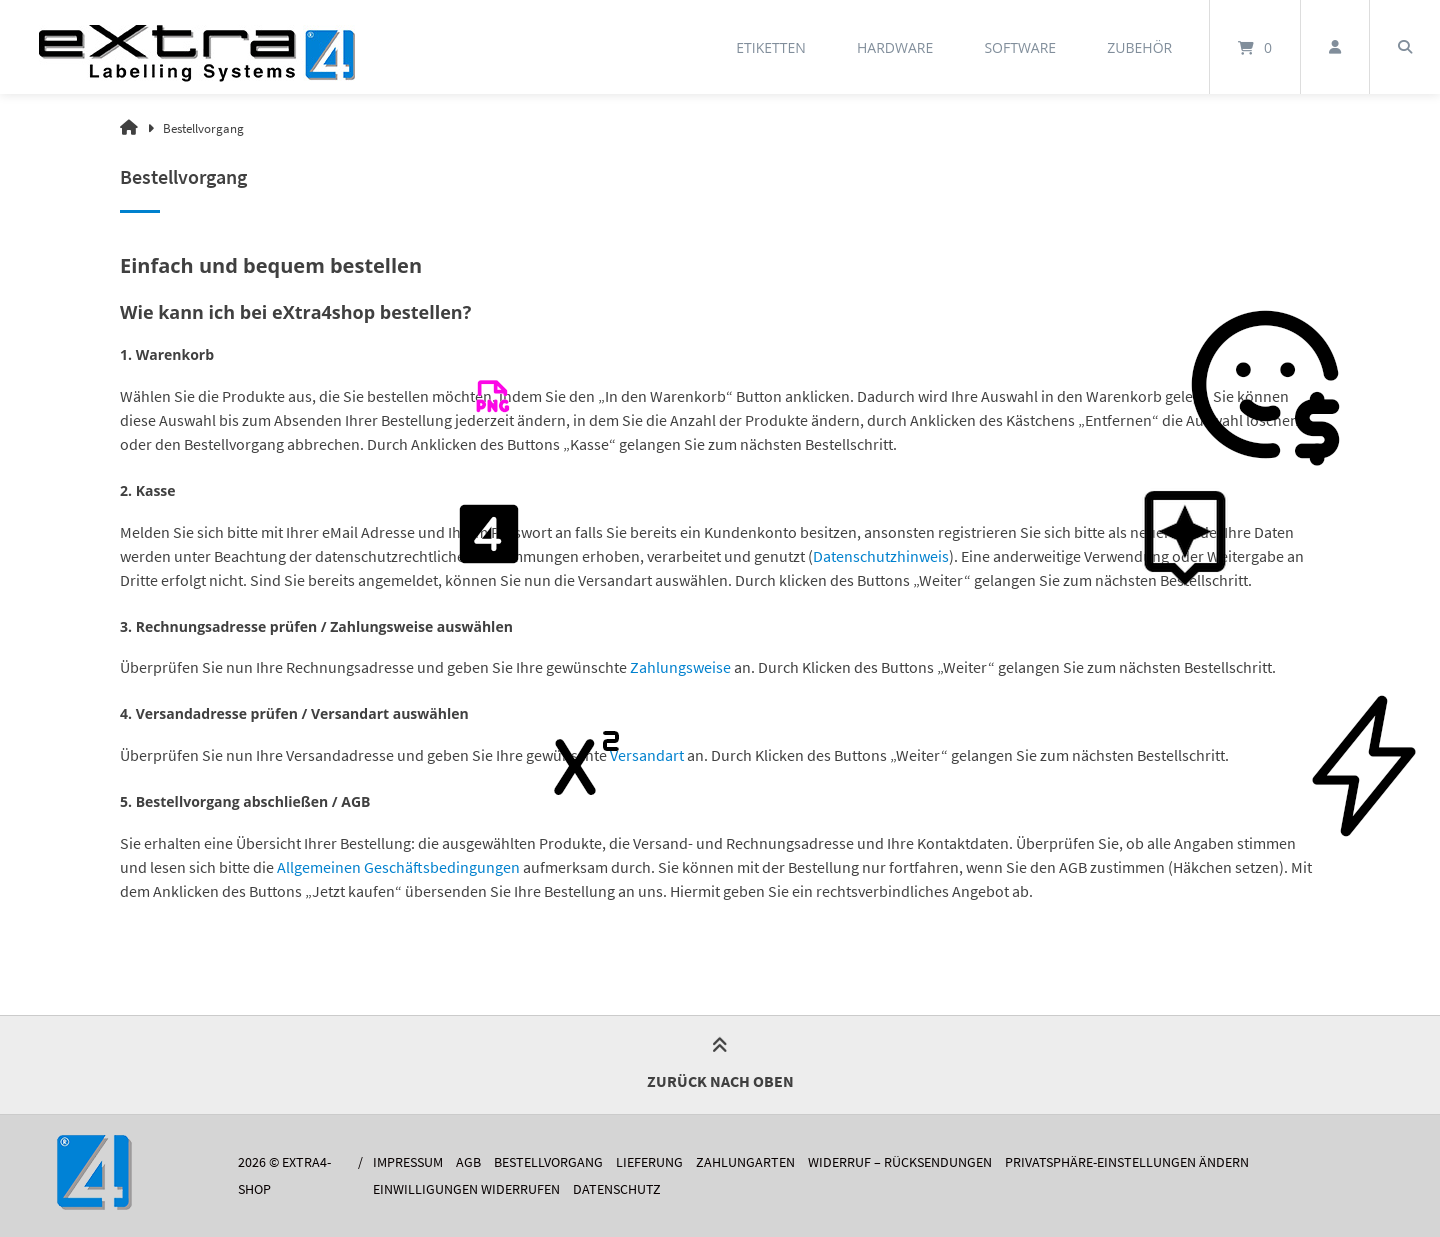 Image resolution: width=1440 pixels, height=1237 pixels. What do you see at coordinates (489, 534) in the screenshot?
I see `select or navigate to item number four` at bounding box center [489, 534].